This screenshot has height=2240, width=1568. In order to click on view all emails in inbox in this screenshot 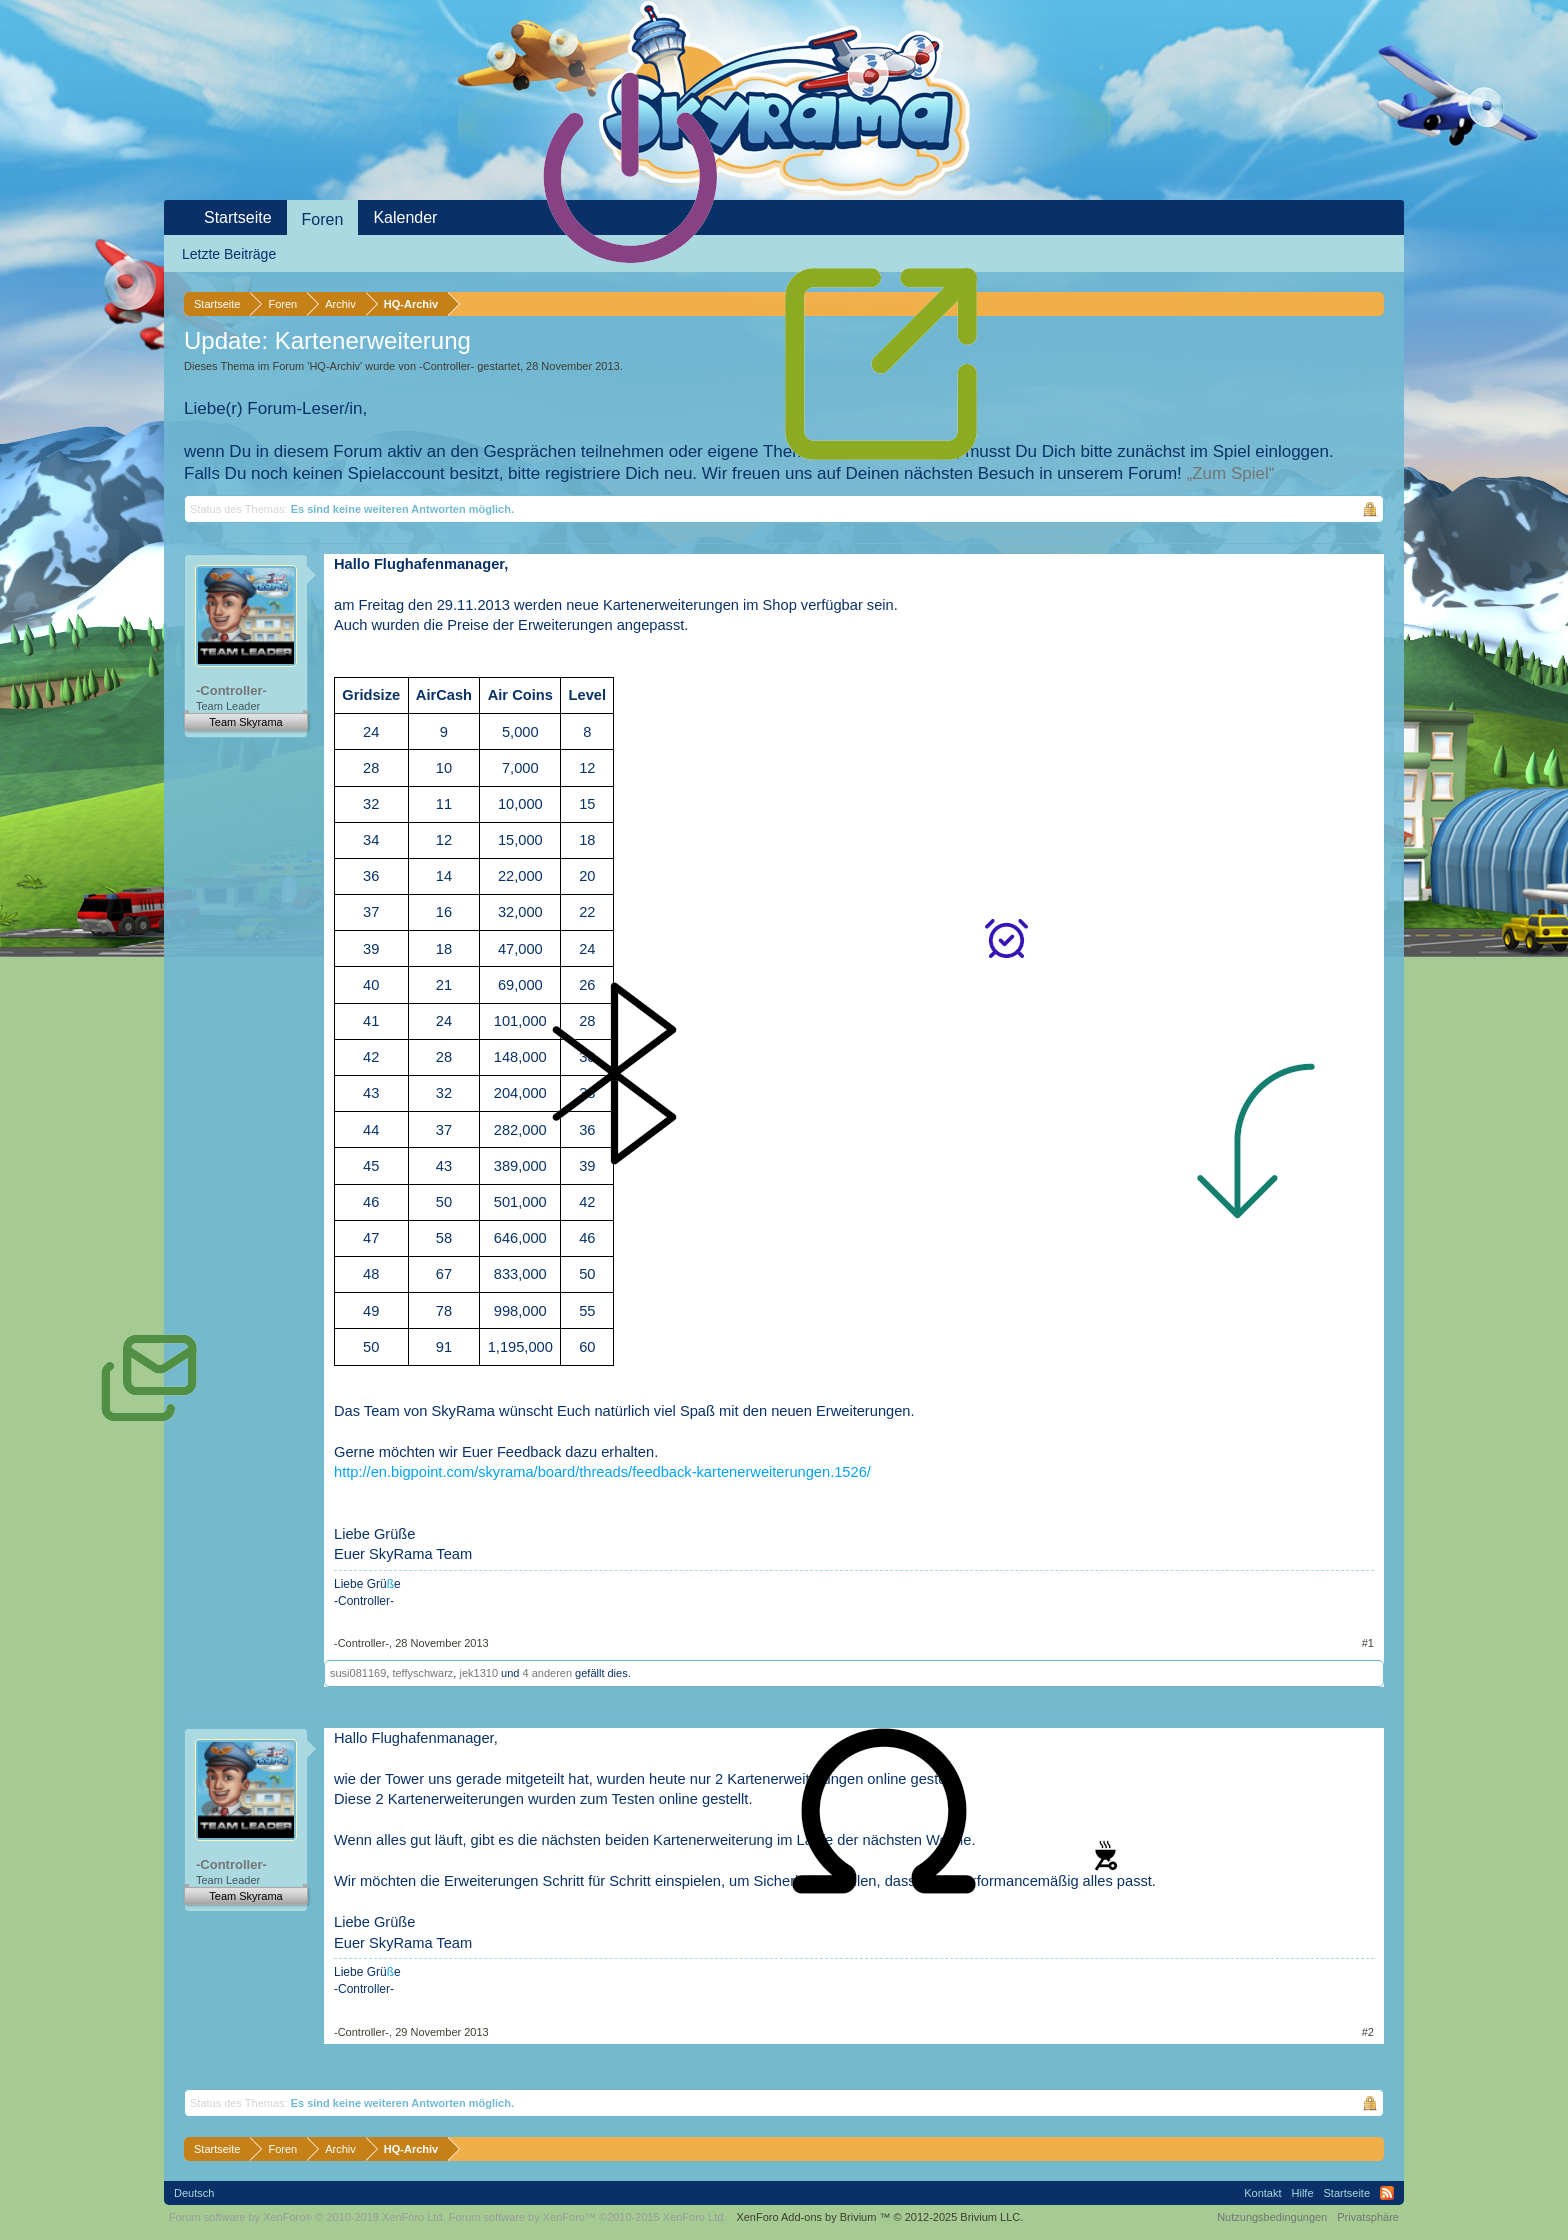, I will do `click(149, 1378)`.